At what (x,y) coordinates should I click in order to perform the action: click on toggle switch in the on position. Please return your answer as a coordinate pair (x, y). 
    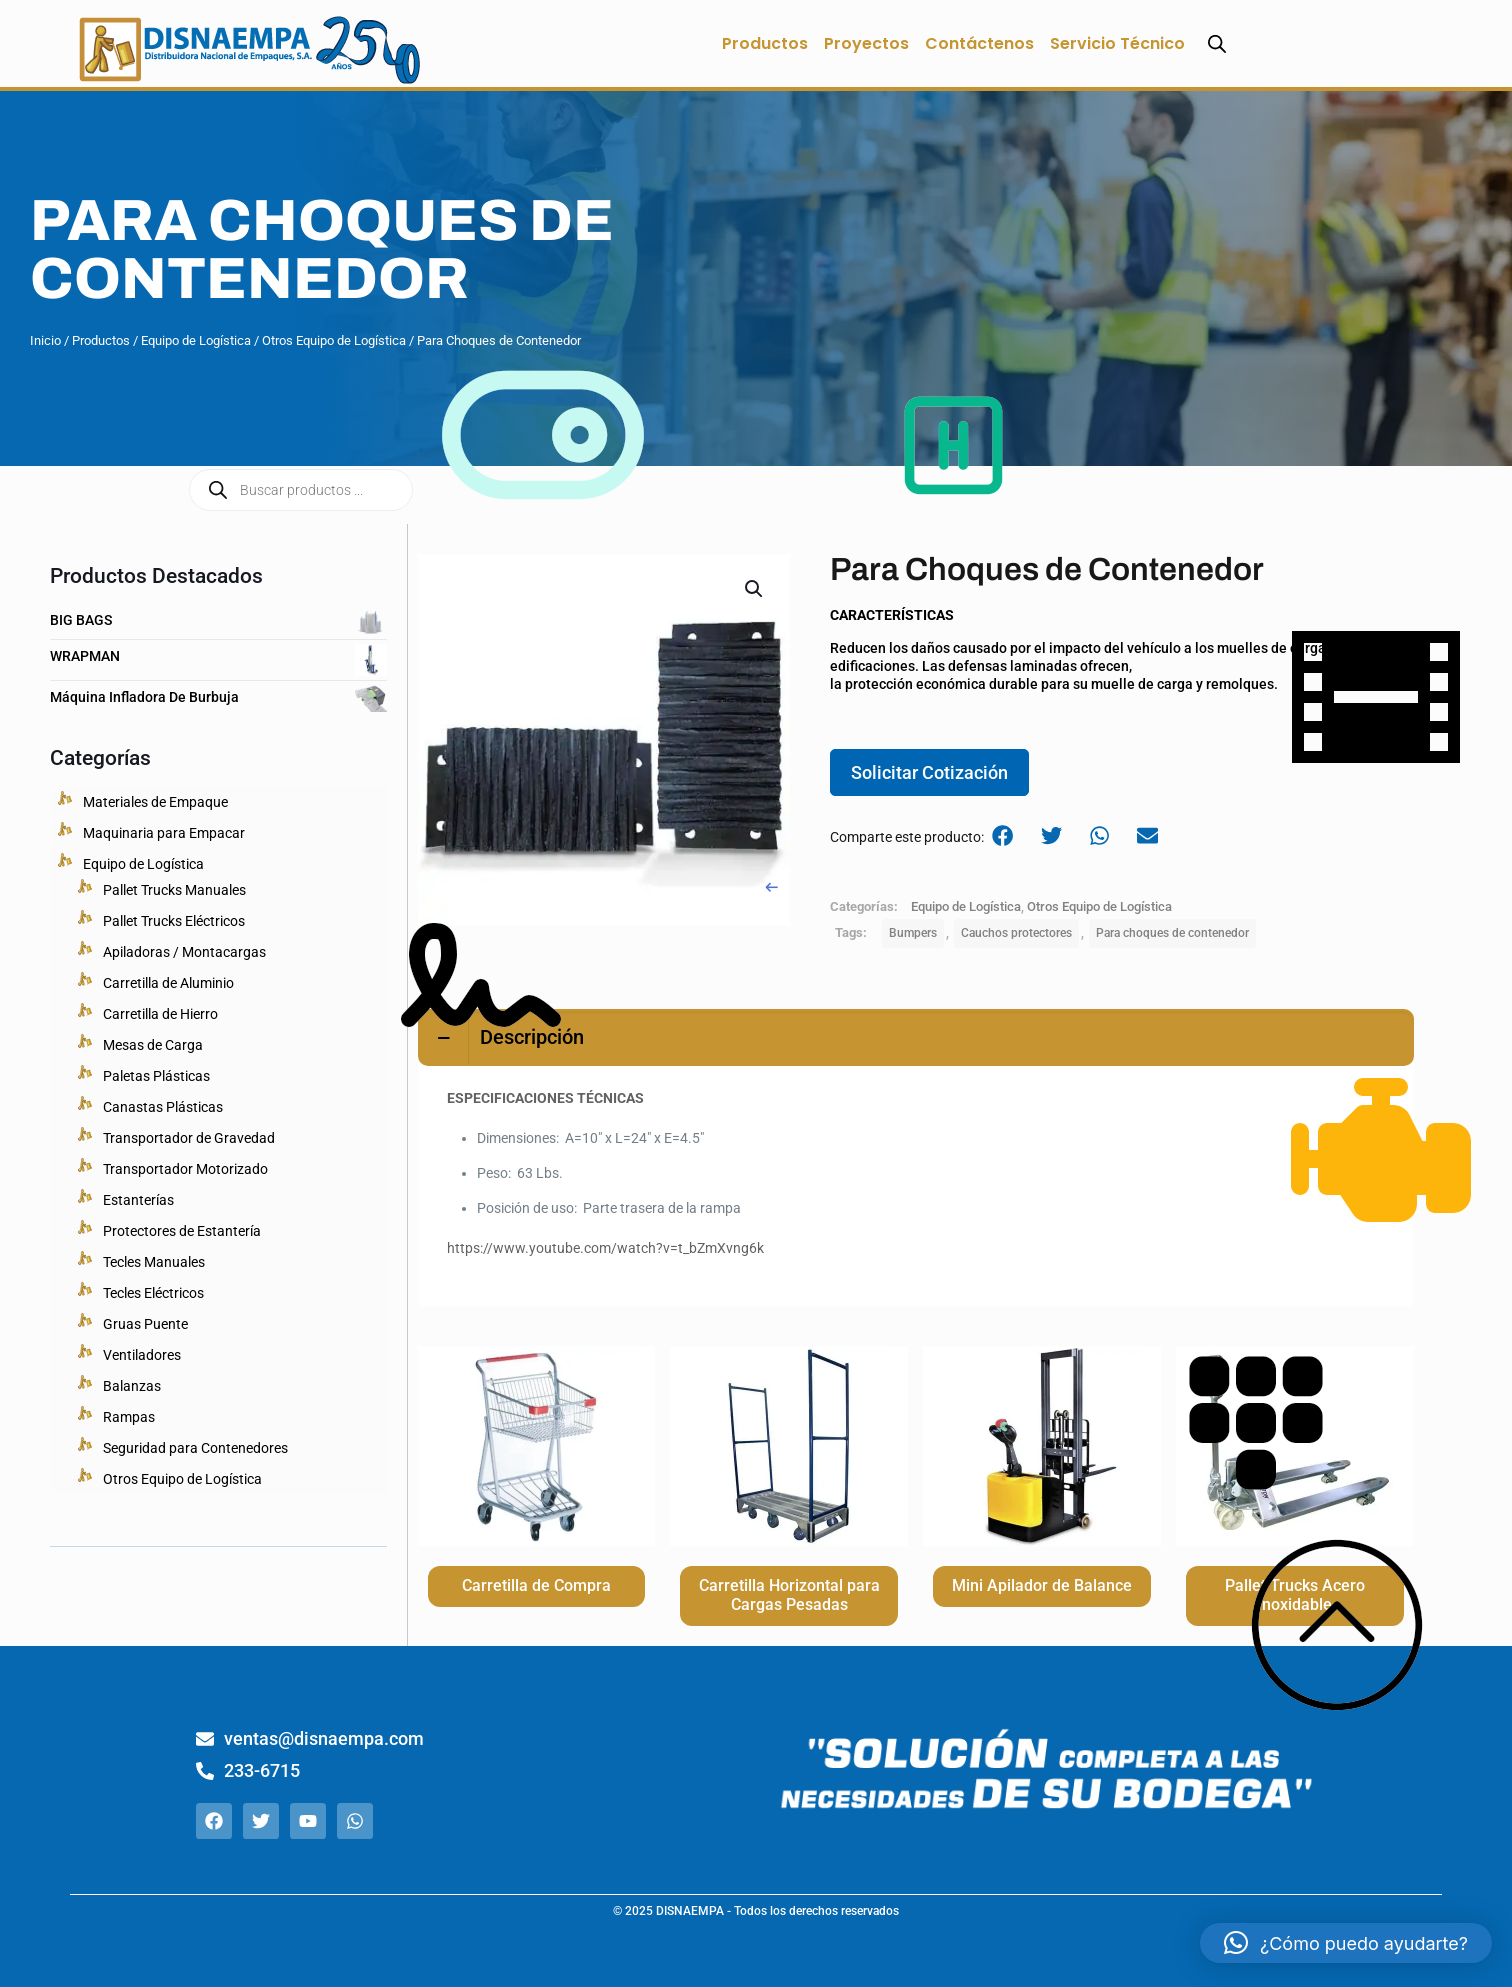
    Looking at the image, I should click on (543, 435).